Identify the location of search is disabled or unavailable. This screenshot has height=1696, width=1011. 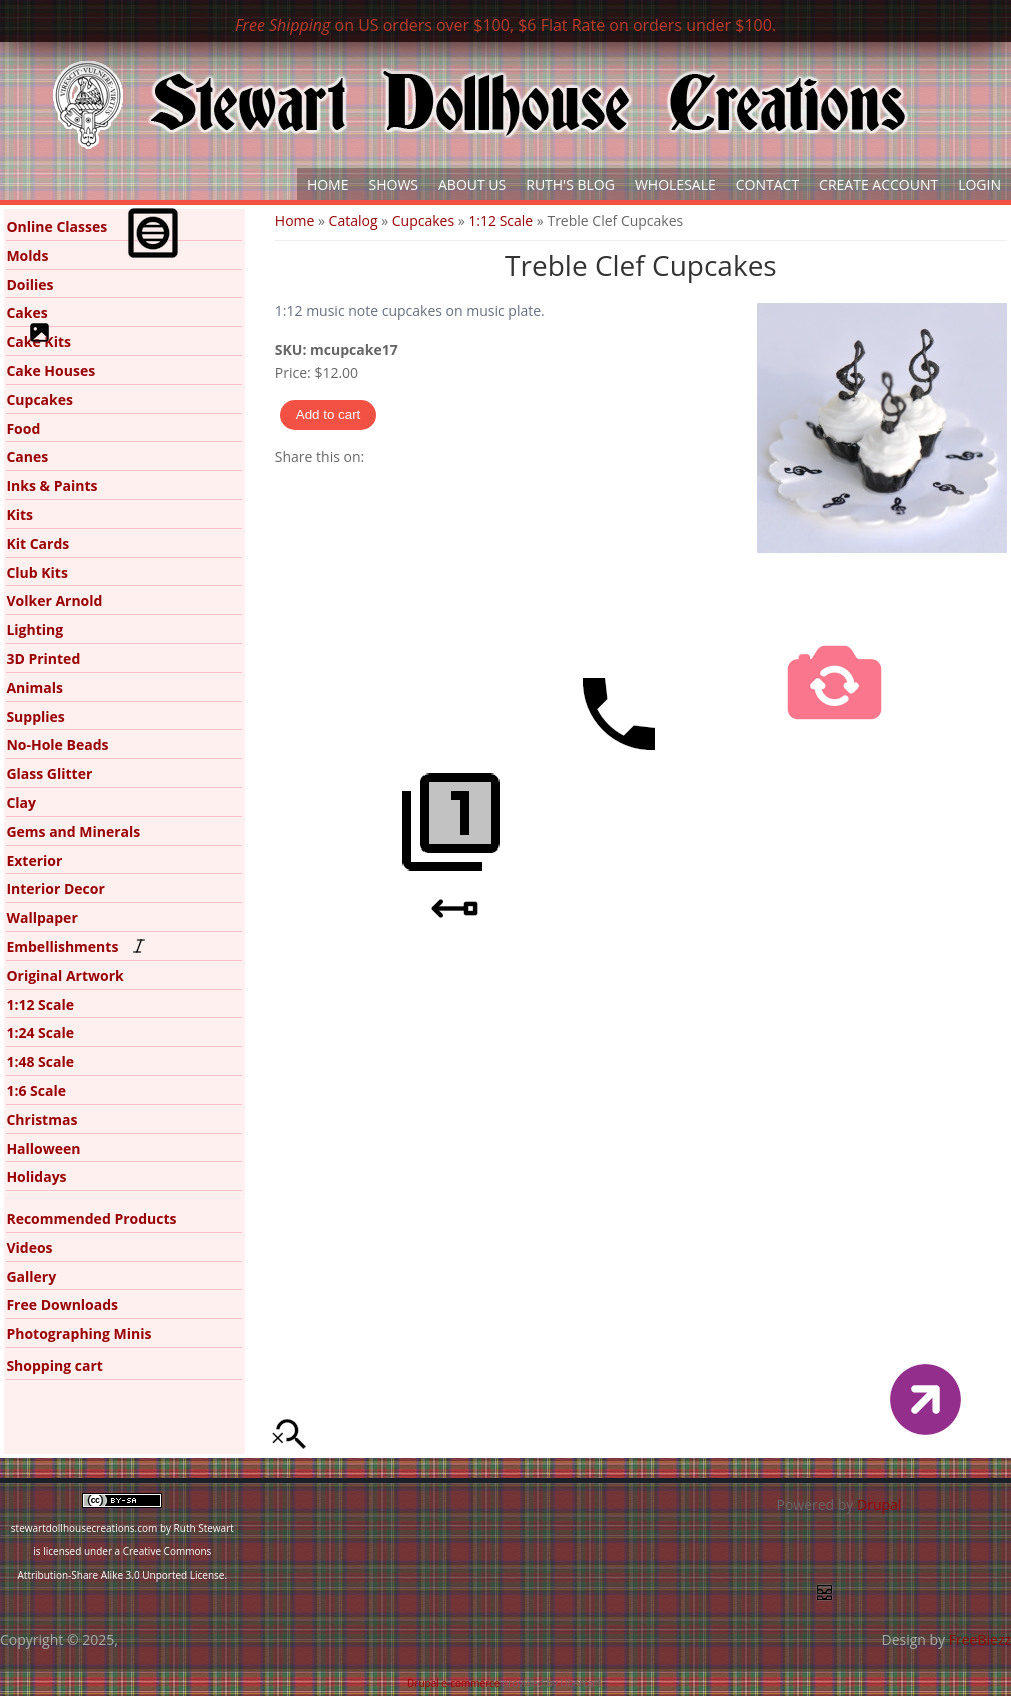
(291, 1434).